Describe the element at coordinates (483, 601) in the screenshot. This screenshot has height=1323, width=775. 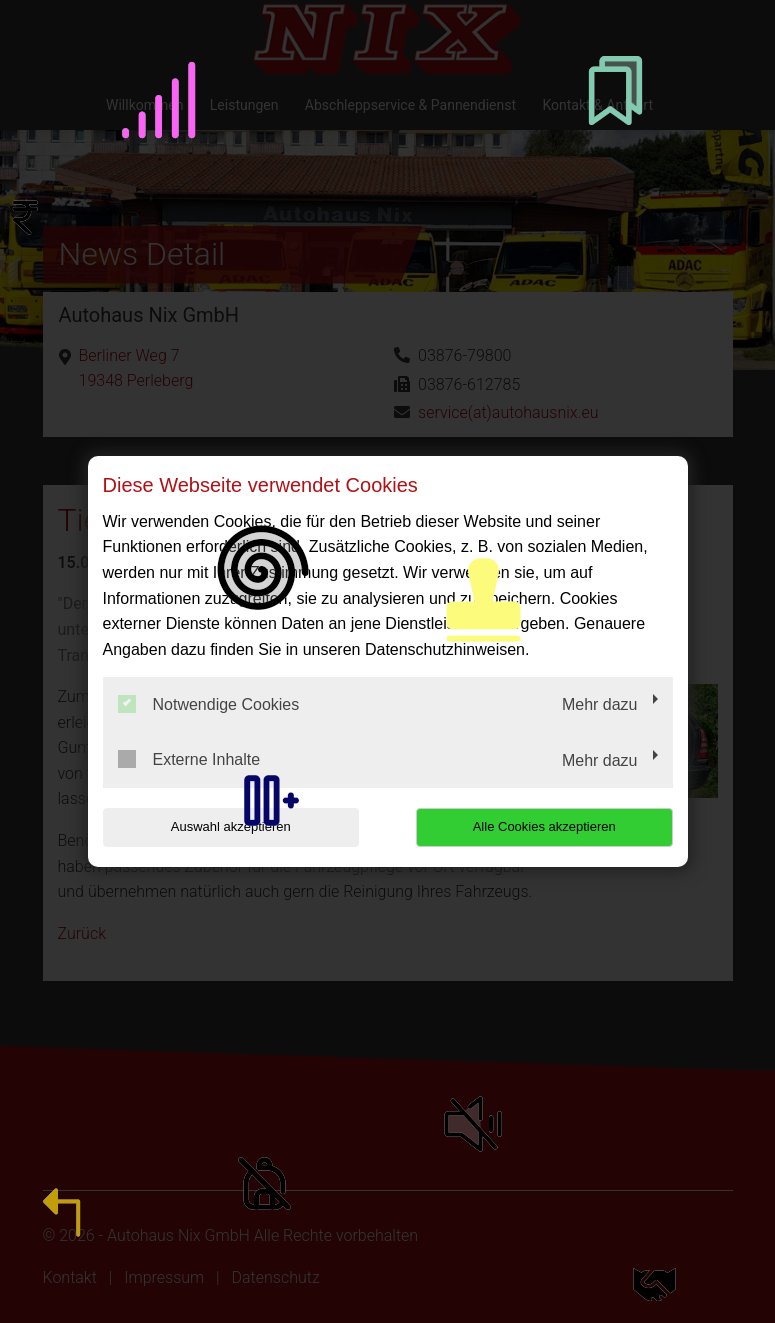
I see `apply a stamp or seal to a document` at that location.